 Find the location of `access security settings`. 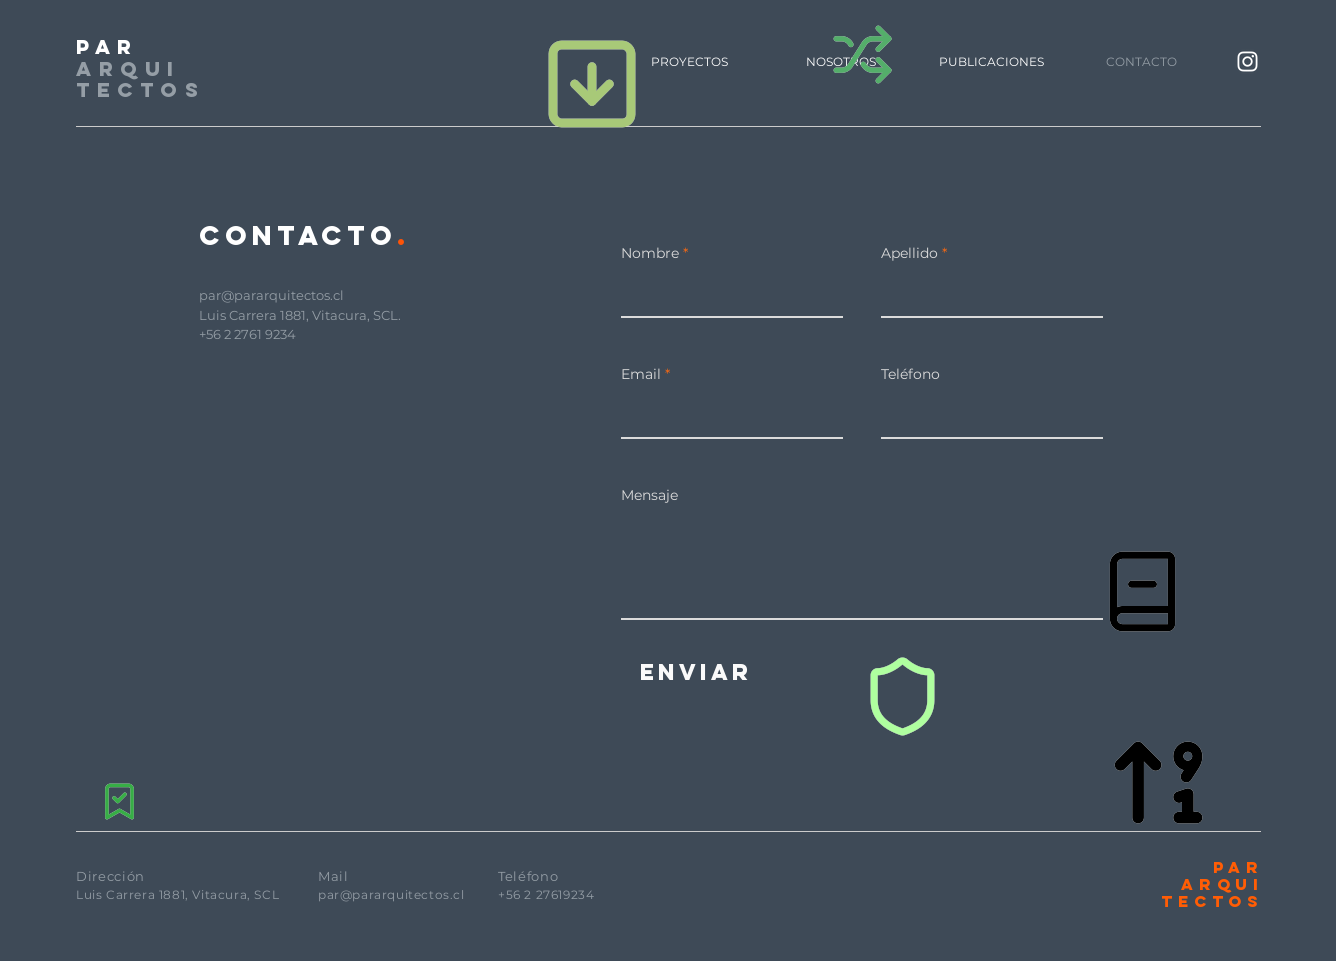

access security settings is located at coordinates (902, 696).